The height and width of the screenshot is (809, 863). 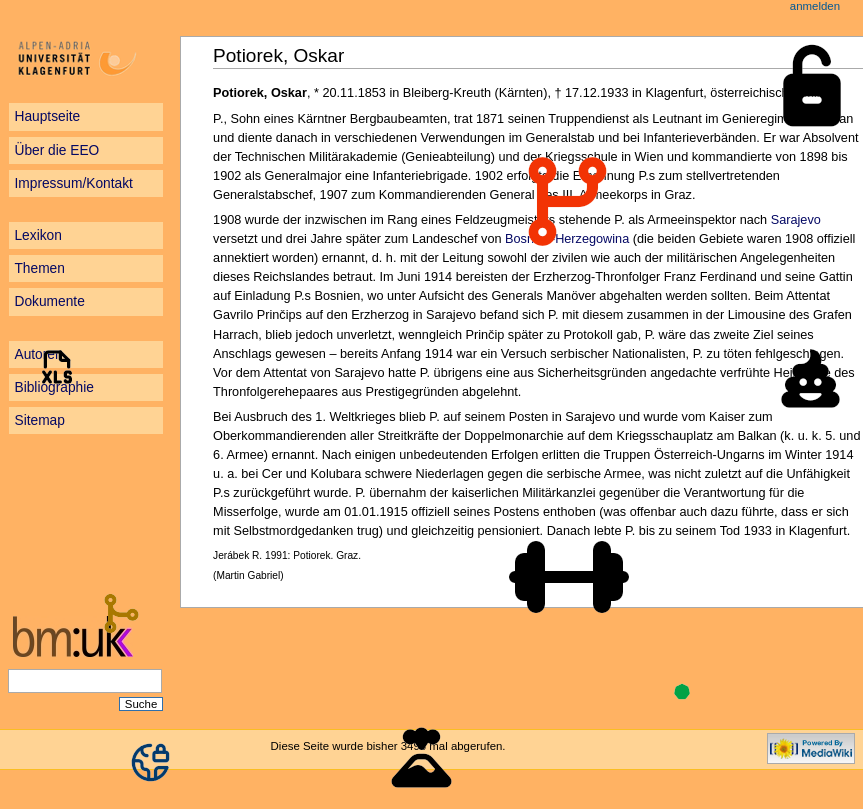 What do you see at coordinates (421, 757) in the screenshot?
I see `indicates volcanic or geothermal activity` at bounding box center [421, 757].